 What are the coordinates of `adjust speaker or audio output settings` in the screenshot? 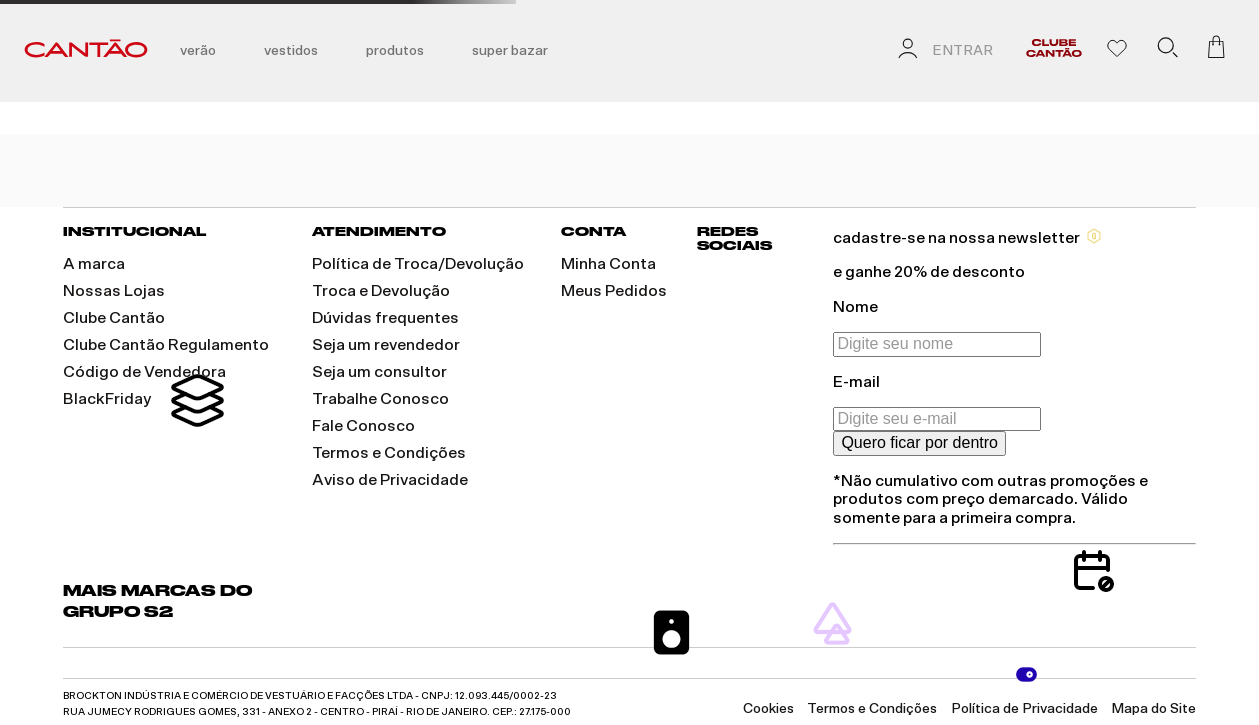 It's located at (671, 632).